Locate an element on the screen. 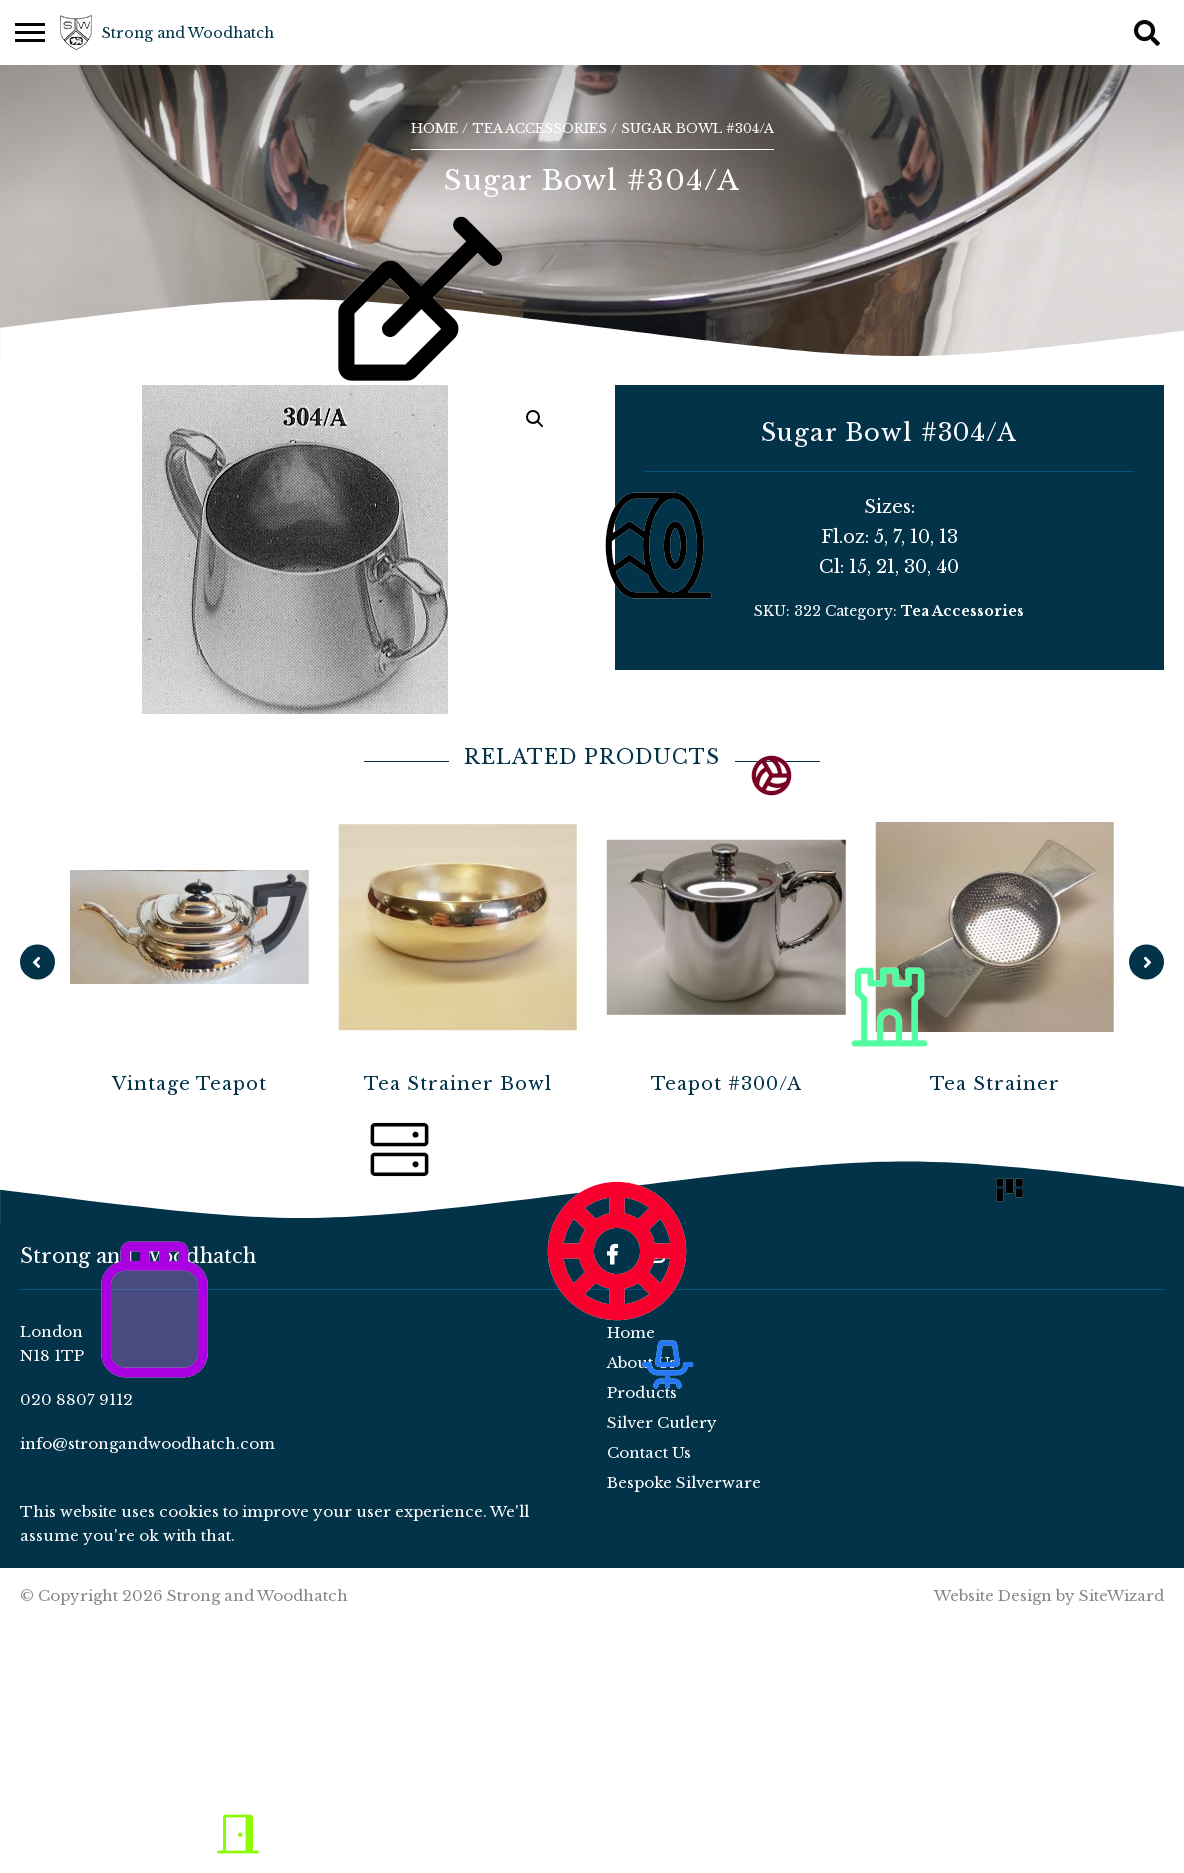 The image size is (1184, 1873). access storage or server settings is located at coordinates (399, 1149).